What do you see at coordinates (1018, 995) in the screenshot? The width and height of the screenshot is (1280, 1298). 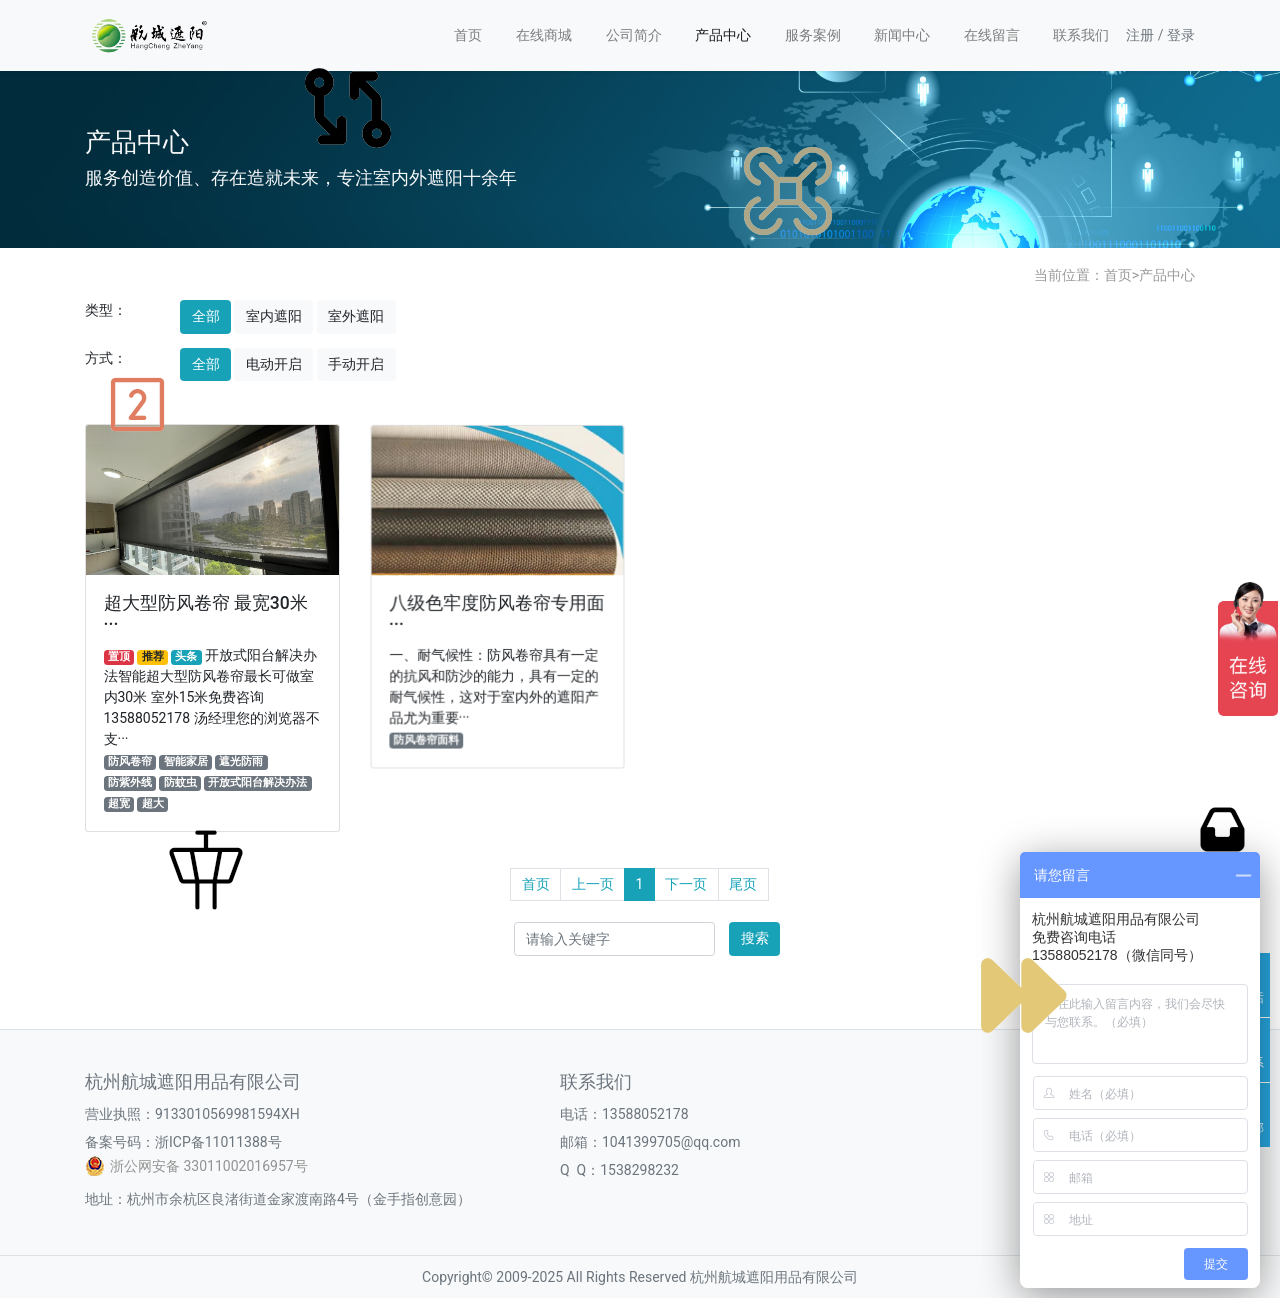 I see `skip to the next track` at bounding box center [1018, 995].